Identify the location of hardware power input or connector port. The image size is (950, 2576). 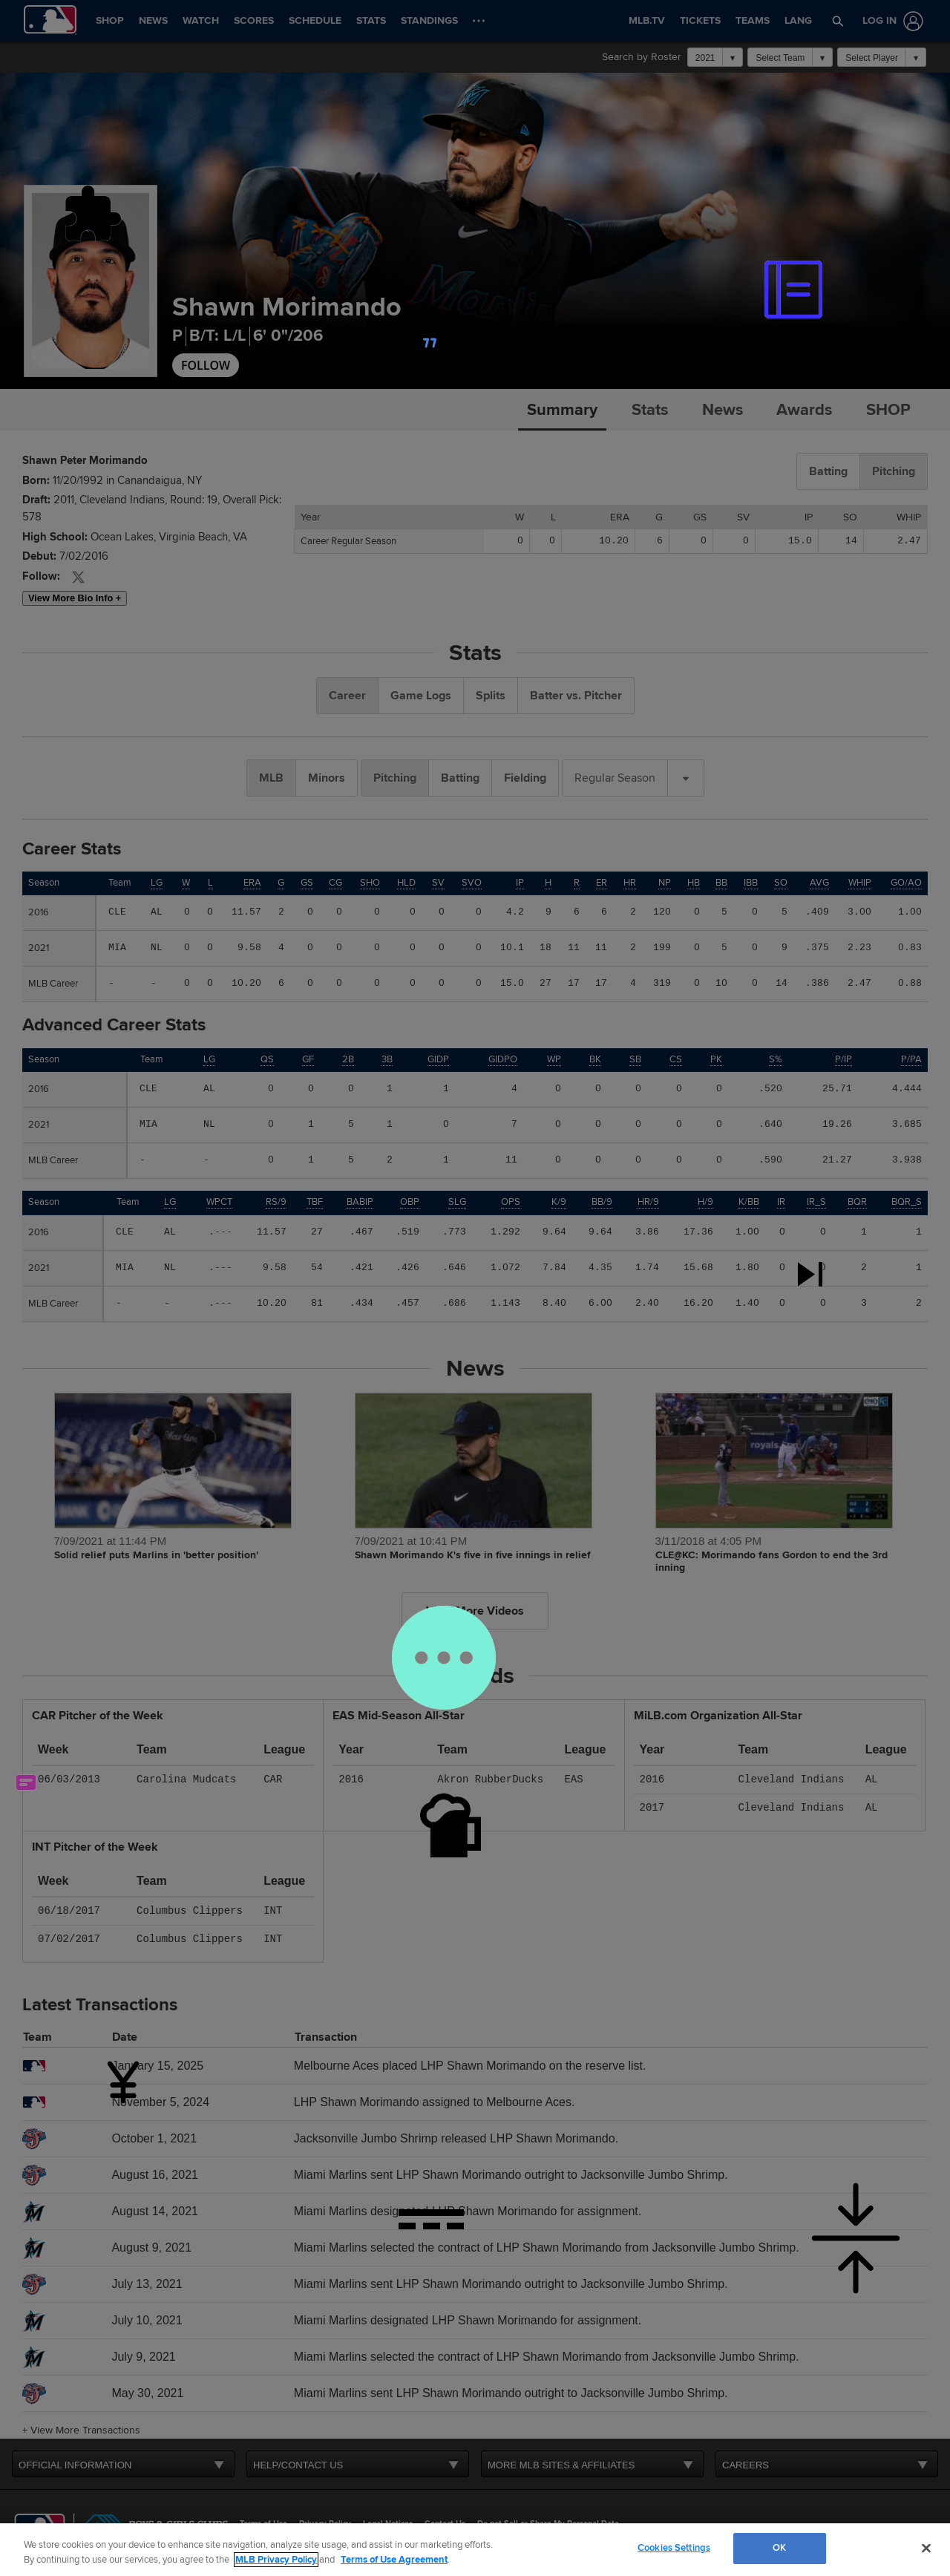
(433, 2219).